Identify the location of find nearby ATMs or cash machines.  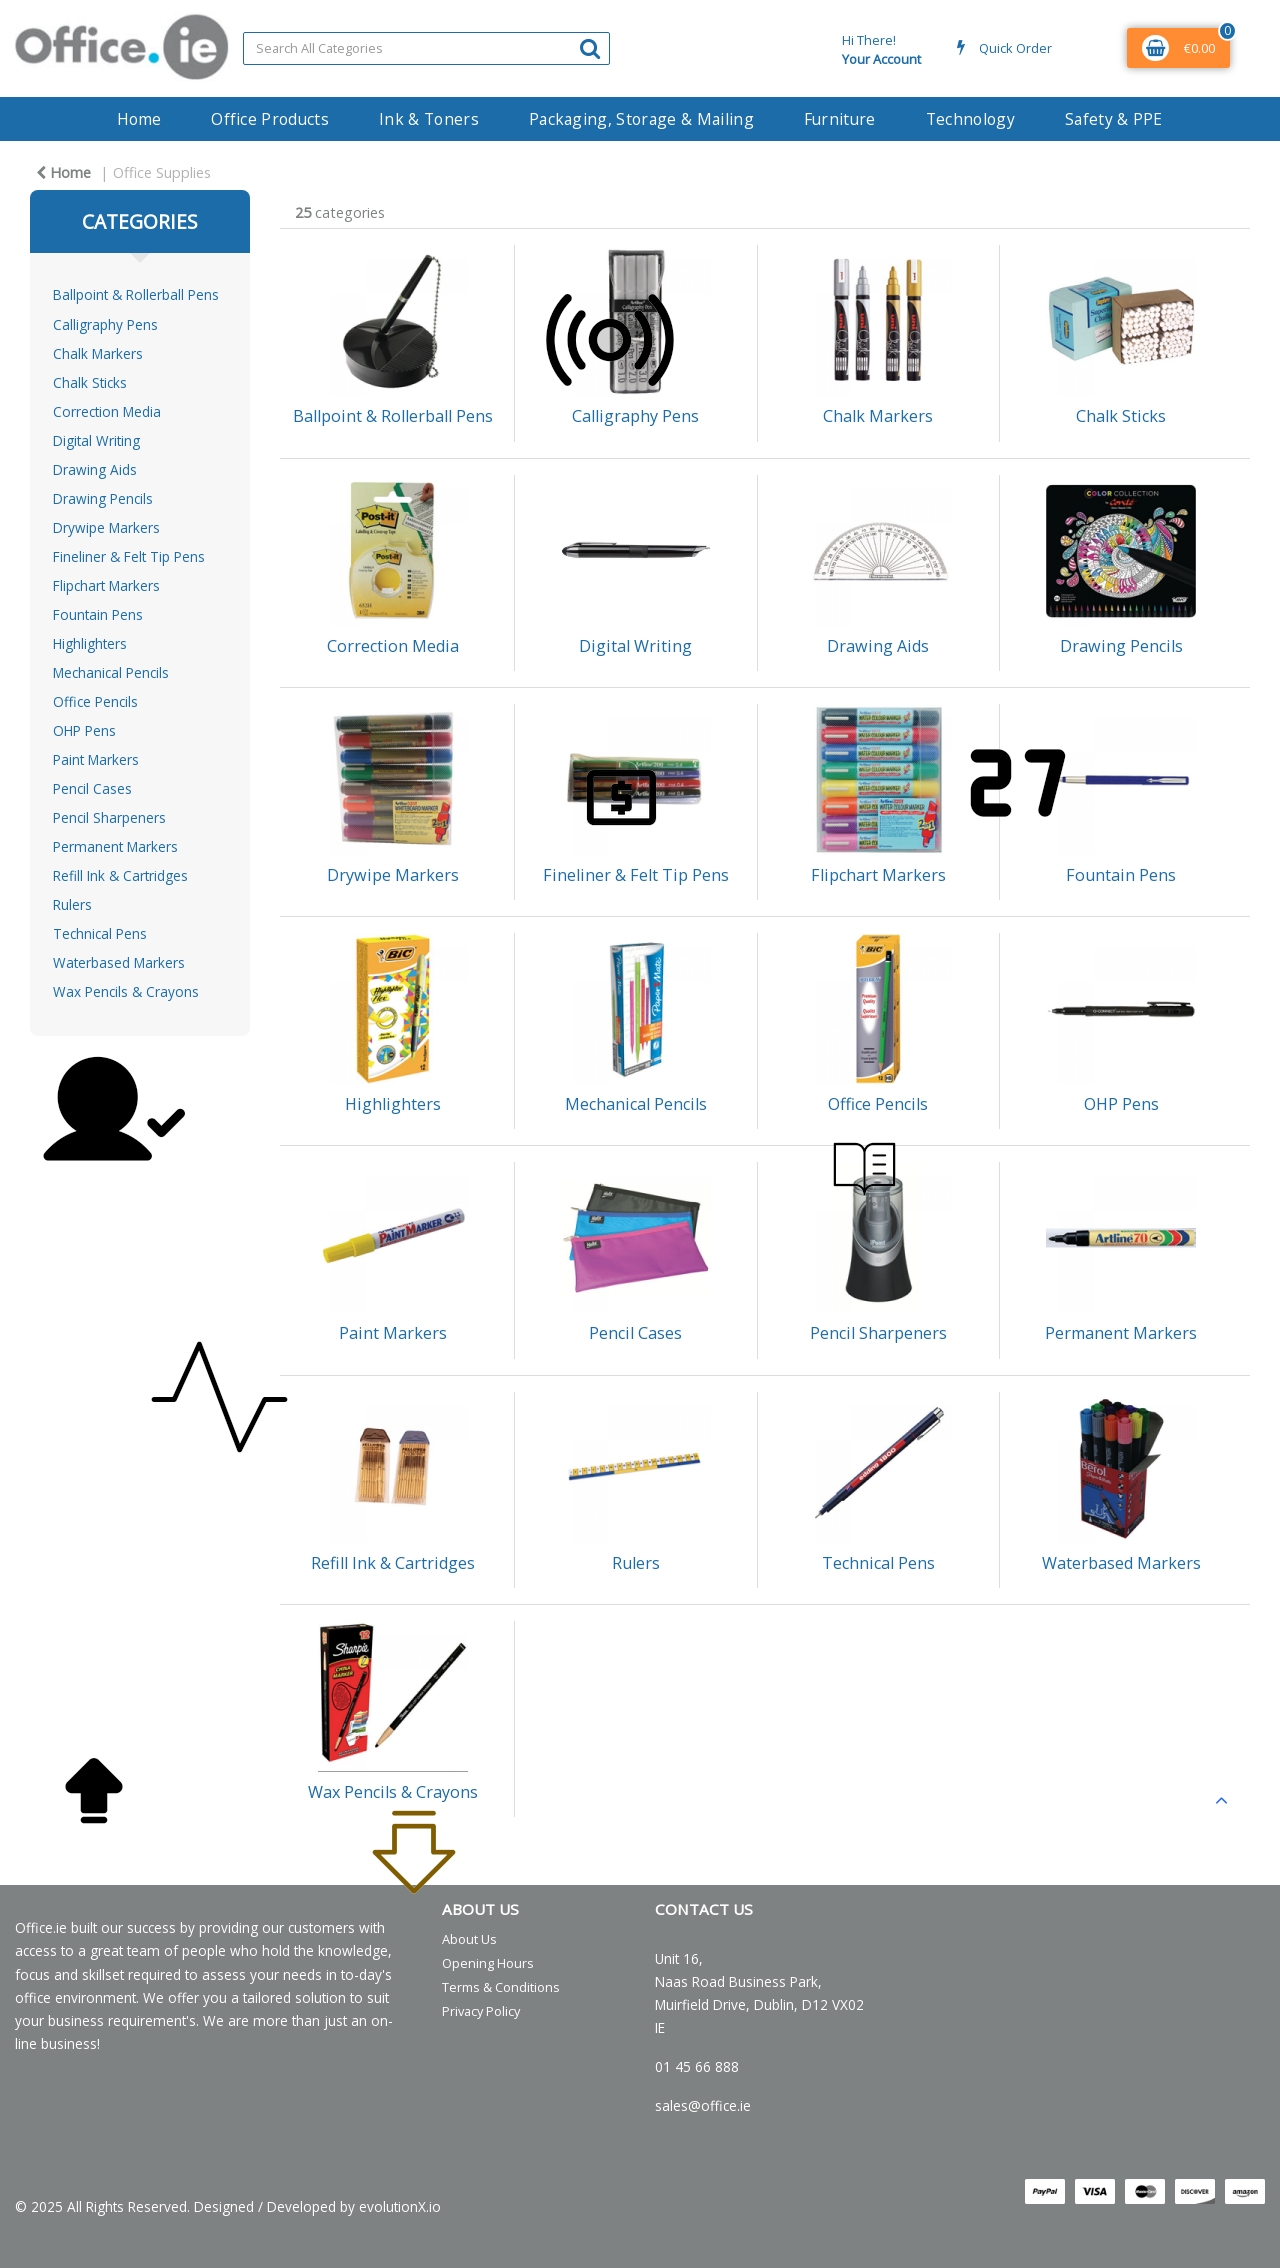
(621, 797).